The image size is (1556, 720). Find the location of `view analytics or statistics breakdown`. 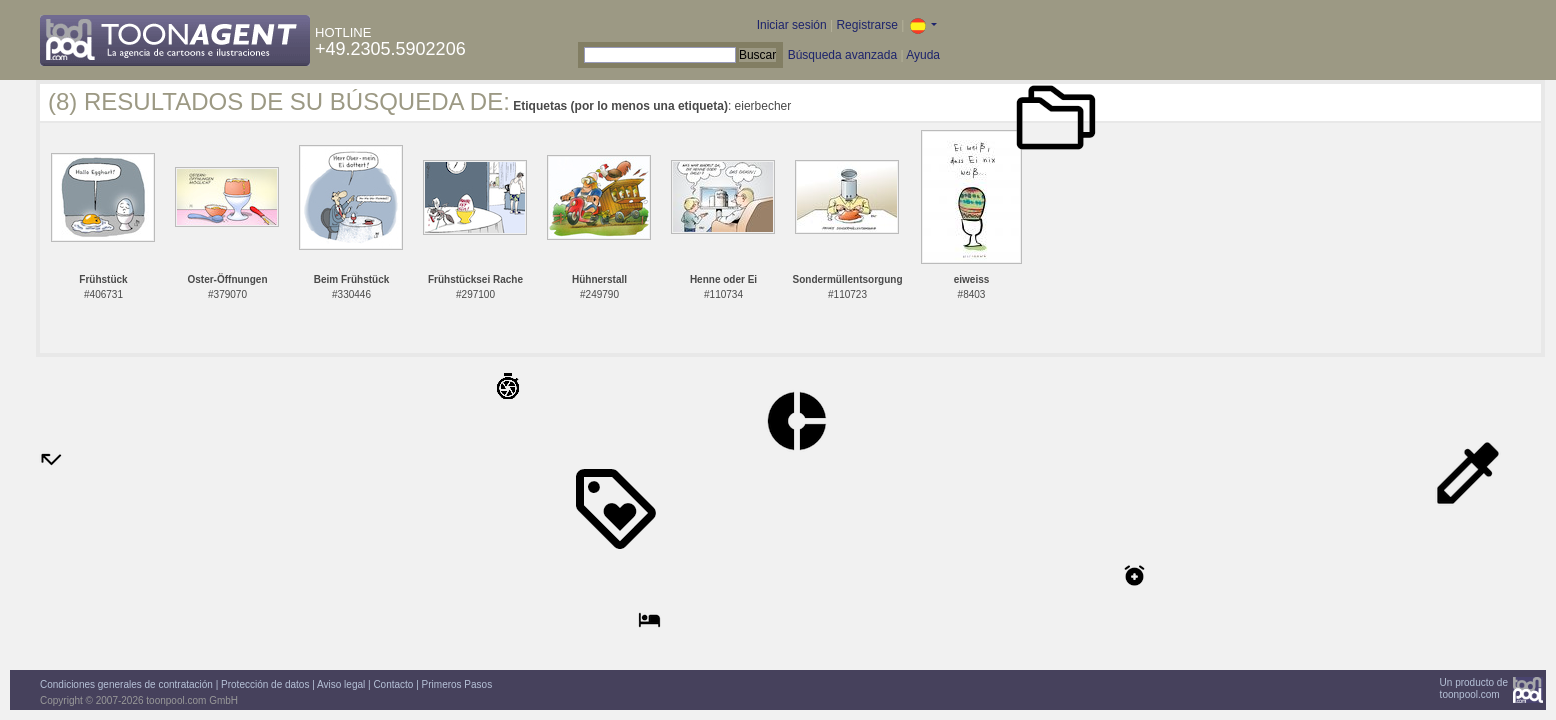

view analytics or statistics breakdown is located at coordinates (797, 421).